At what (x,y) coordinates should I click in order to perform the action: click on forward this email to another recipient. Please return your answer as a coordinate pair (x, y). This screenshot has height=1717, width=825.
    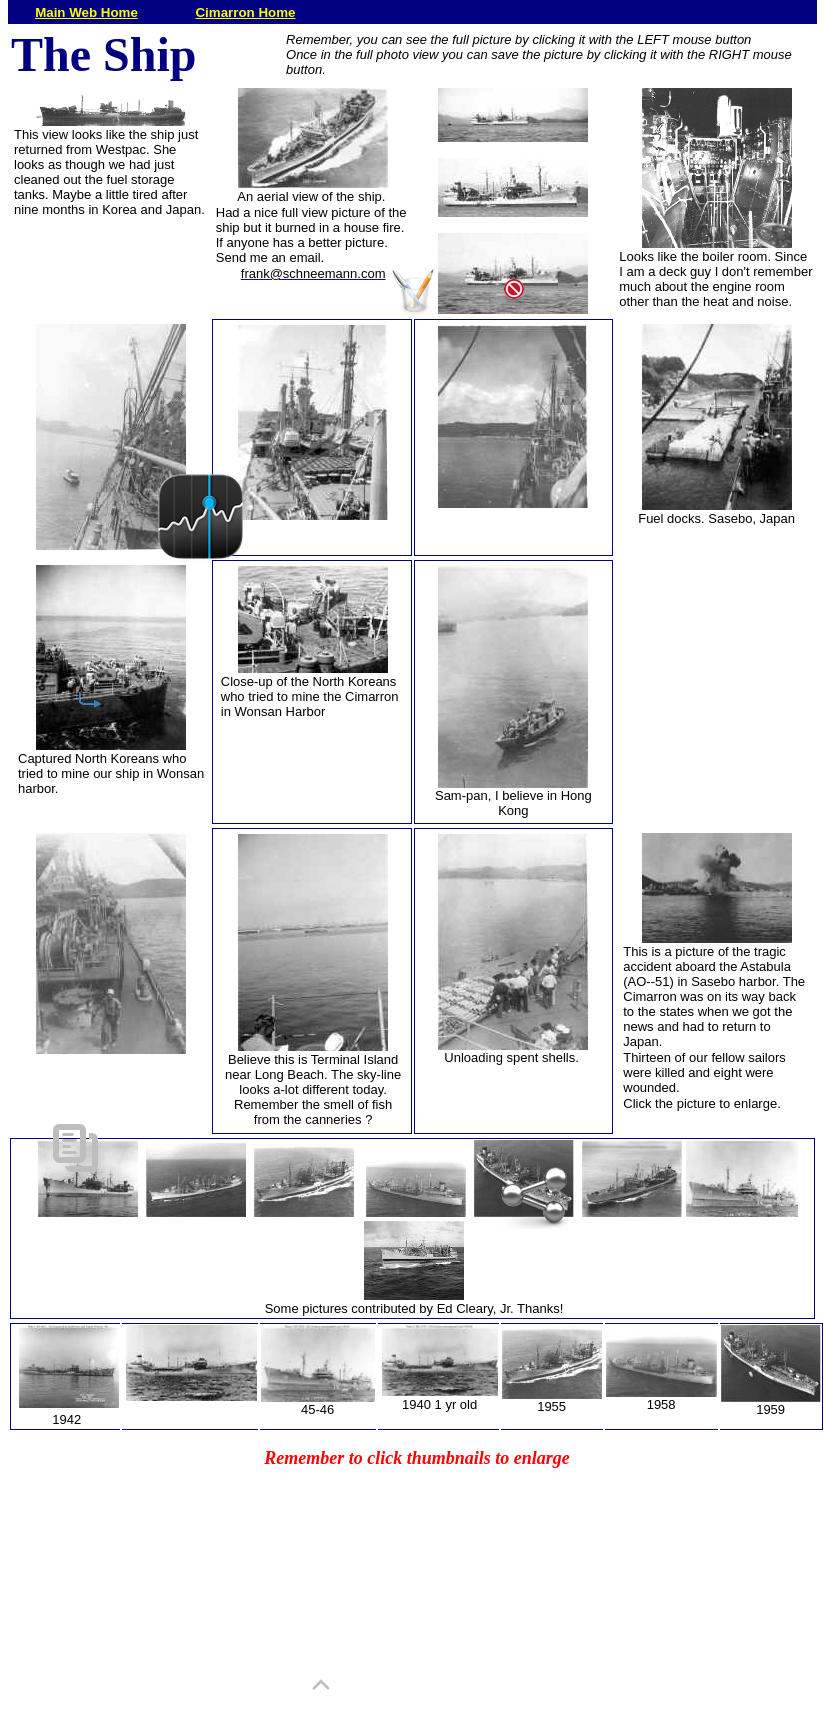
    Looking at the image, I should click on (90, 699).